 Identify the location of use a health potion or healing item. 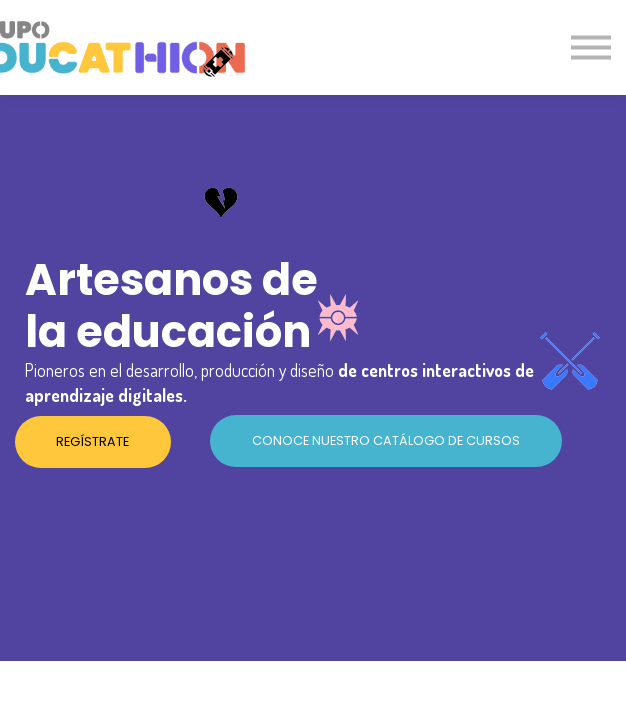
(218, 62).